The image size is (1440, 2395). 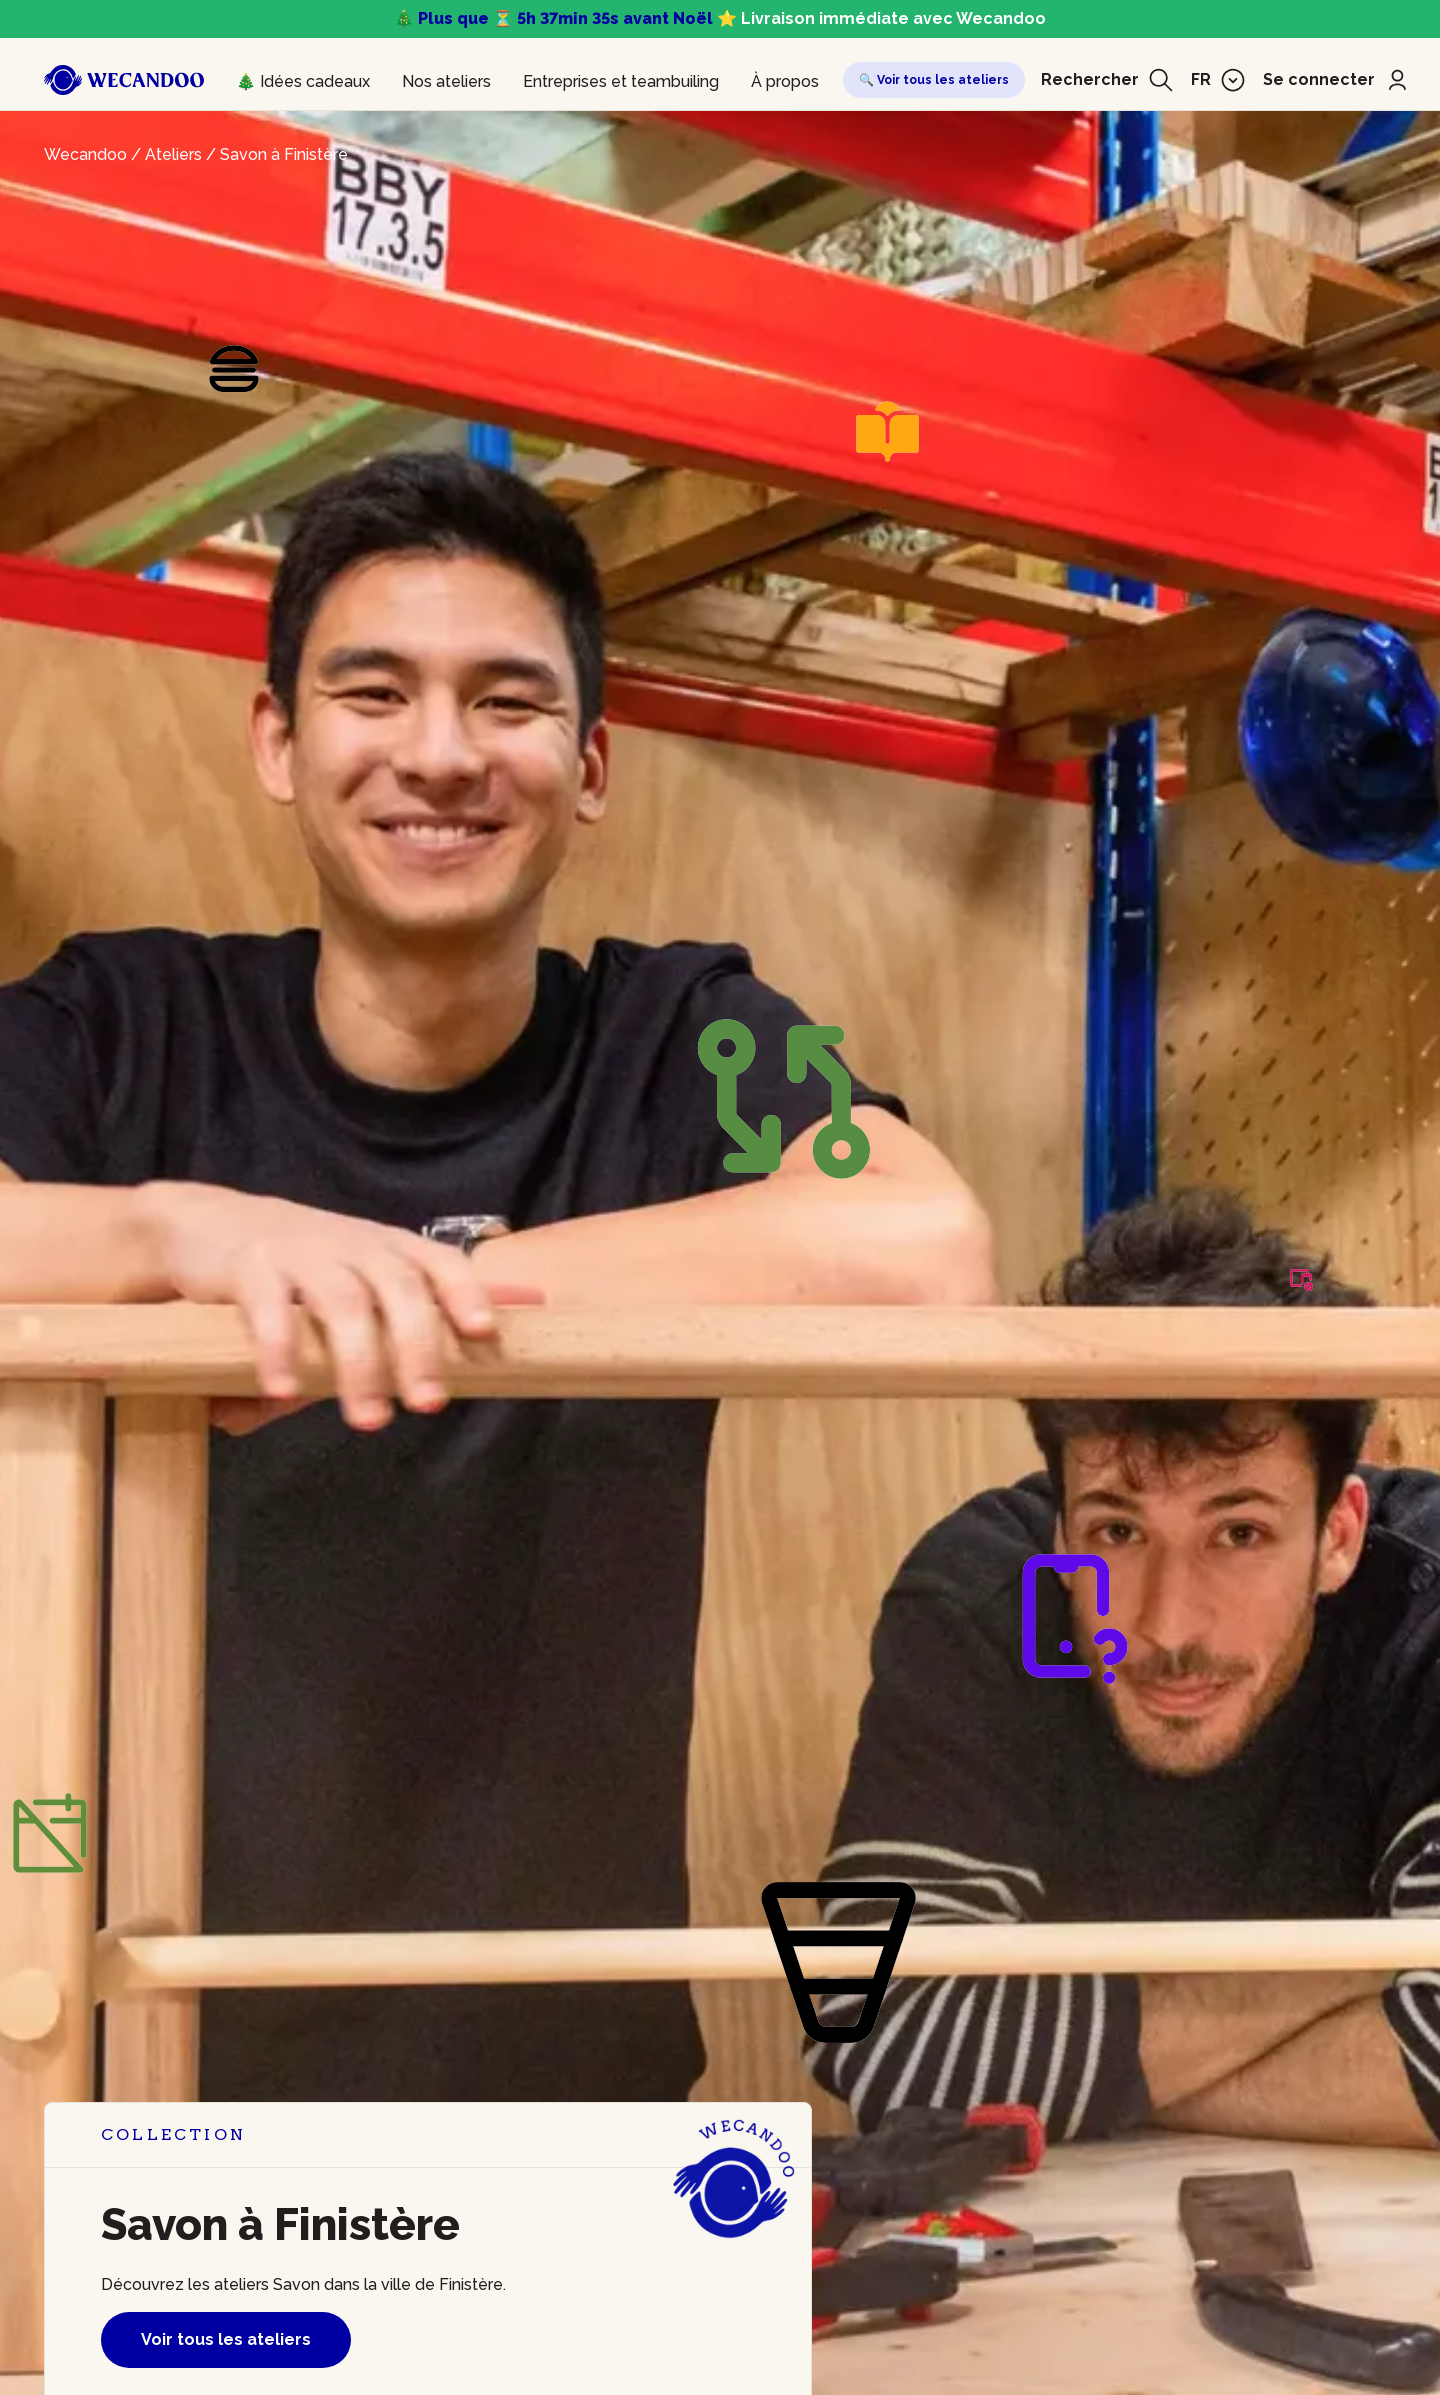 What do you see at coordinates (784, 1099) in the screenshot?
I see `view code differences between branches` at bounding box center [784, 1099].